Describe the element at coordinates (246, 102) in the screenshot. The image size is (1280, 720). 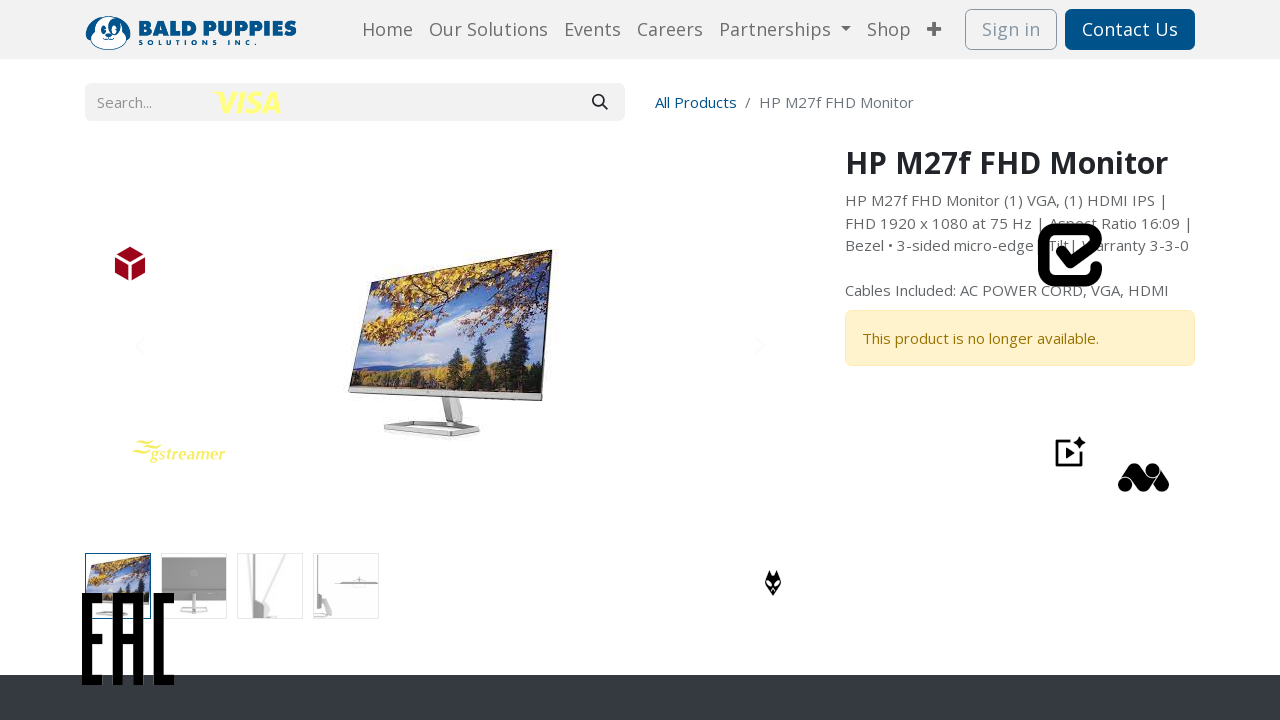
I see `visa payment method accepted` at that location.